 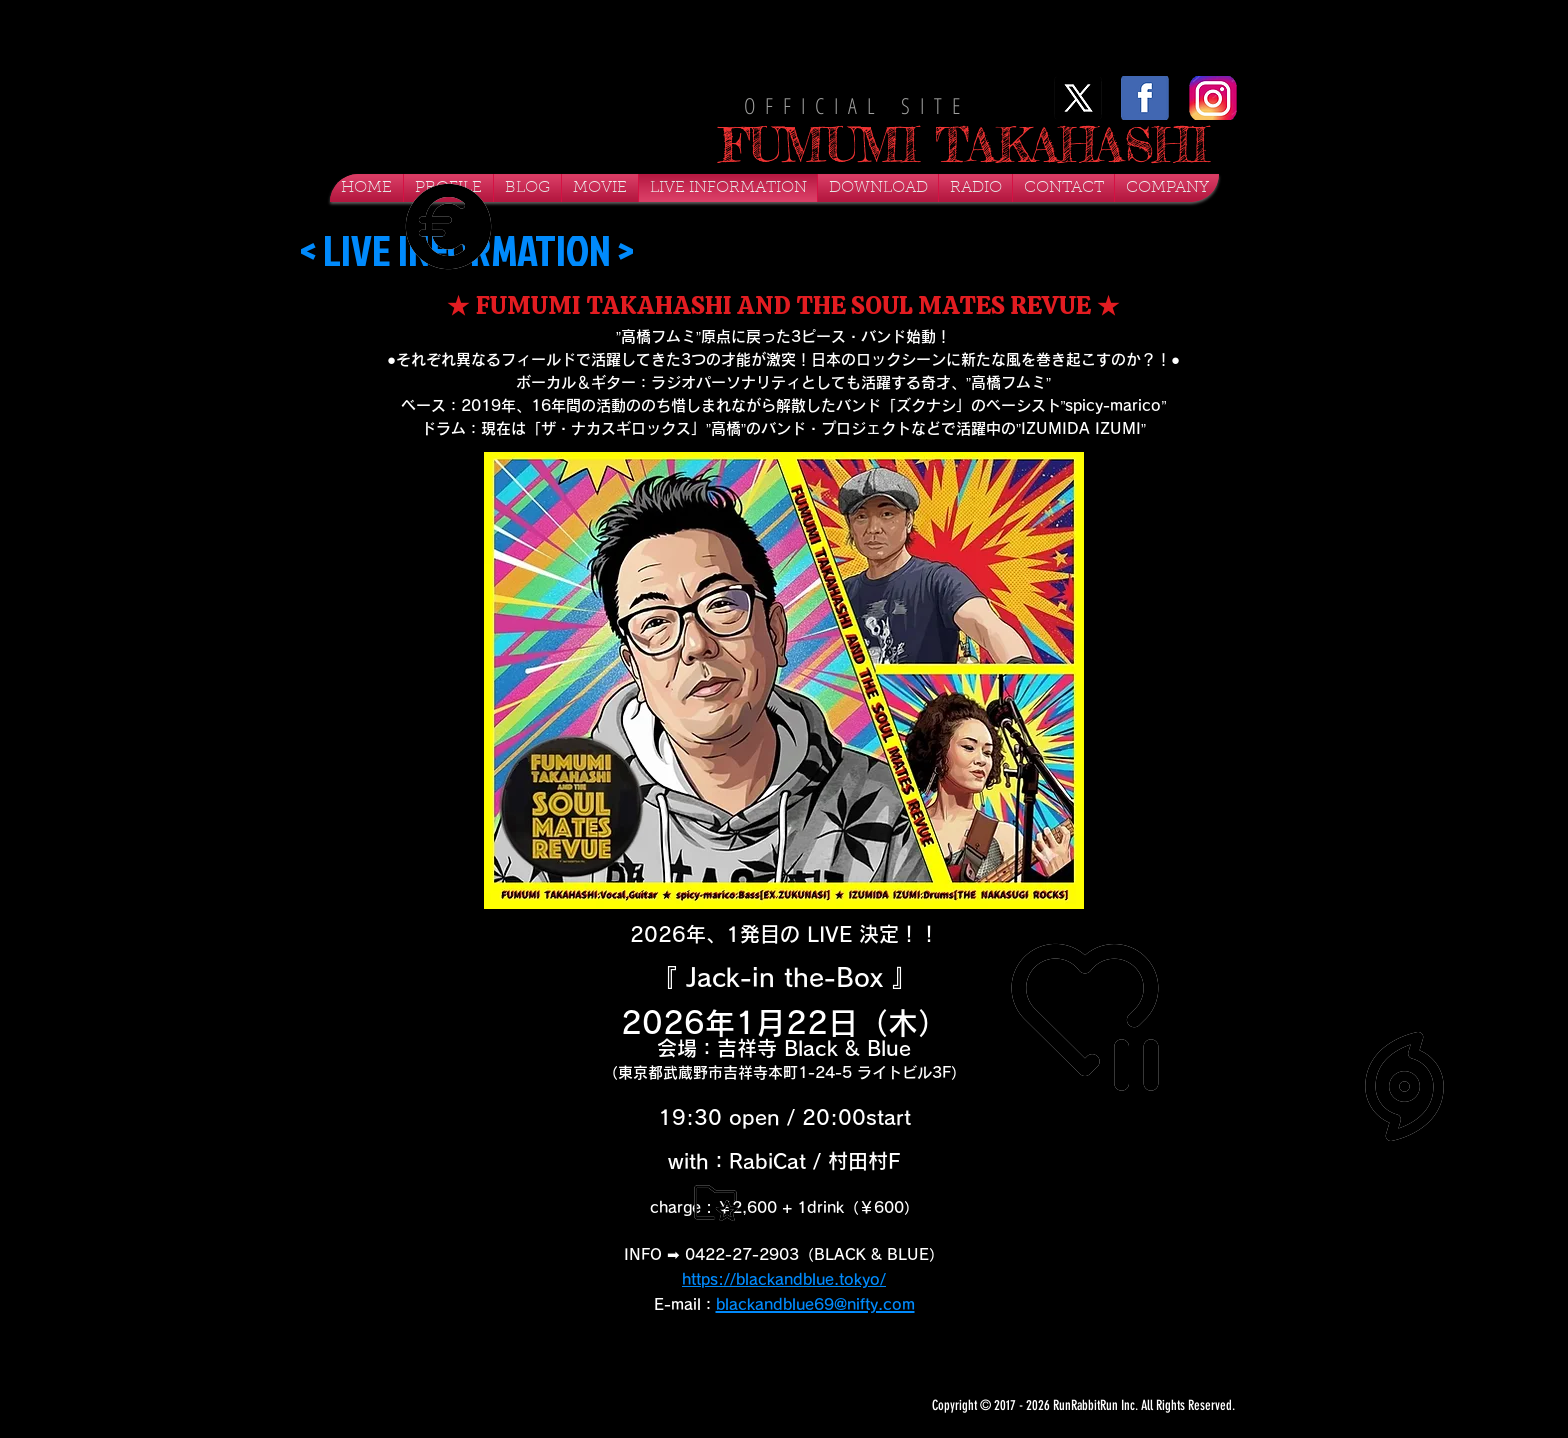 What do you see at coordinates (1085, 1010) in the screenshot?
I see `pause health monitoring or tracking` at bounding box center [1085, 1010].